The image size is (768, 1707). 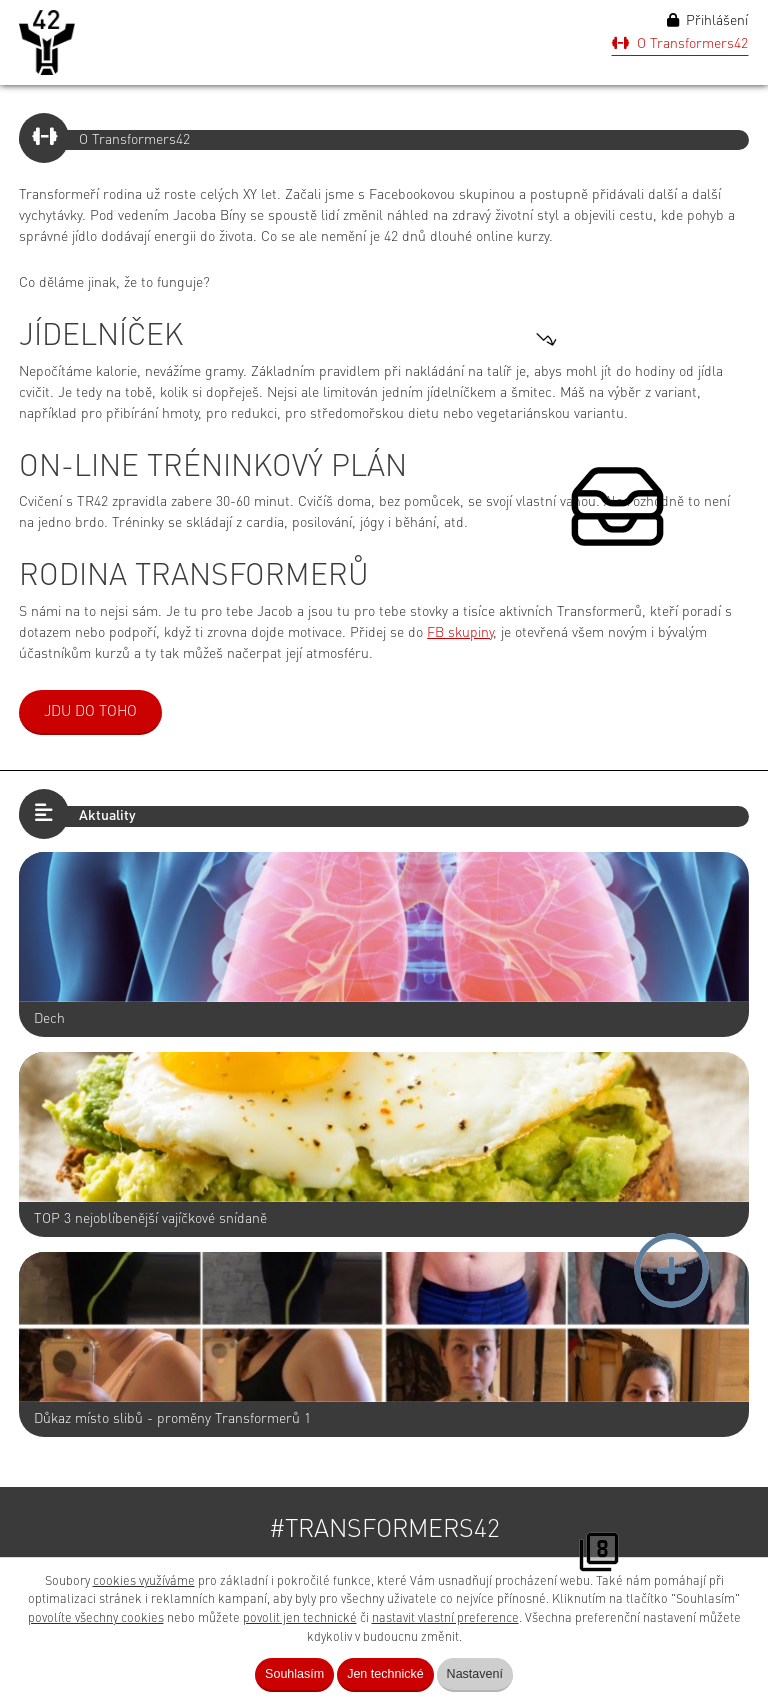 What do you see at coordinates (671, 1270) in the screenshot?
I see `add a new item` at bounding box center [671, 1270].